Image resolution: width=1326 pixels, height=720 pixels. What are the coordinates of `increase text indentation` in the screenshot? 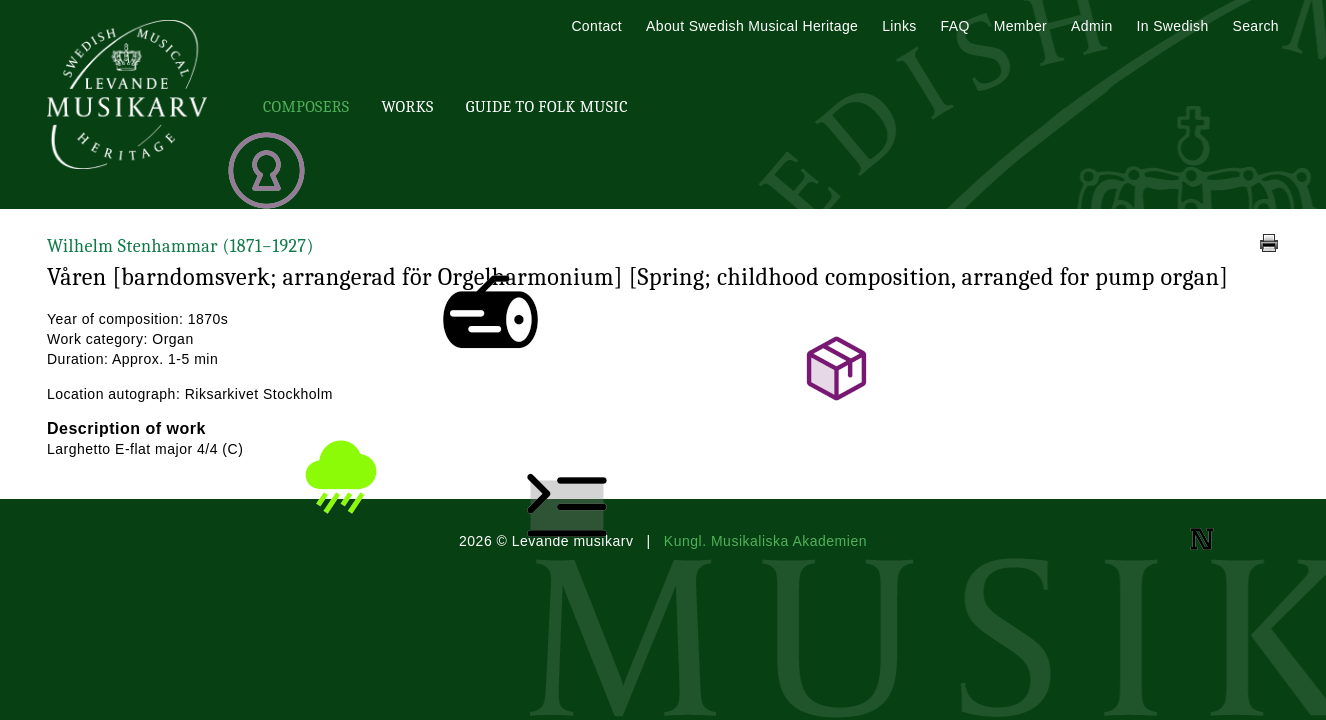 It's located at (567, 507).